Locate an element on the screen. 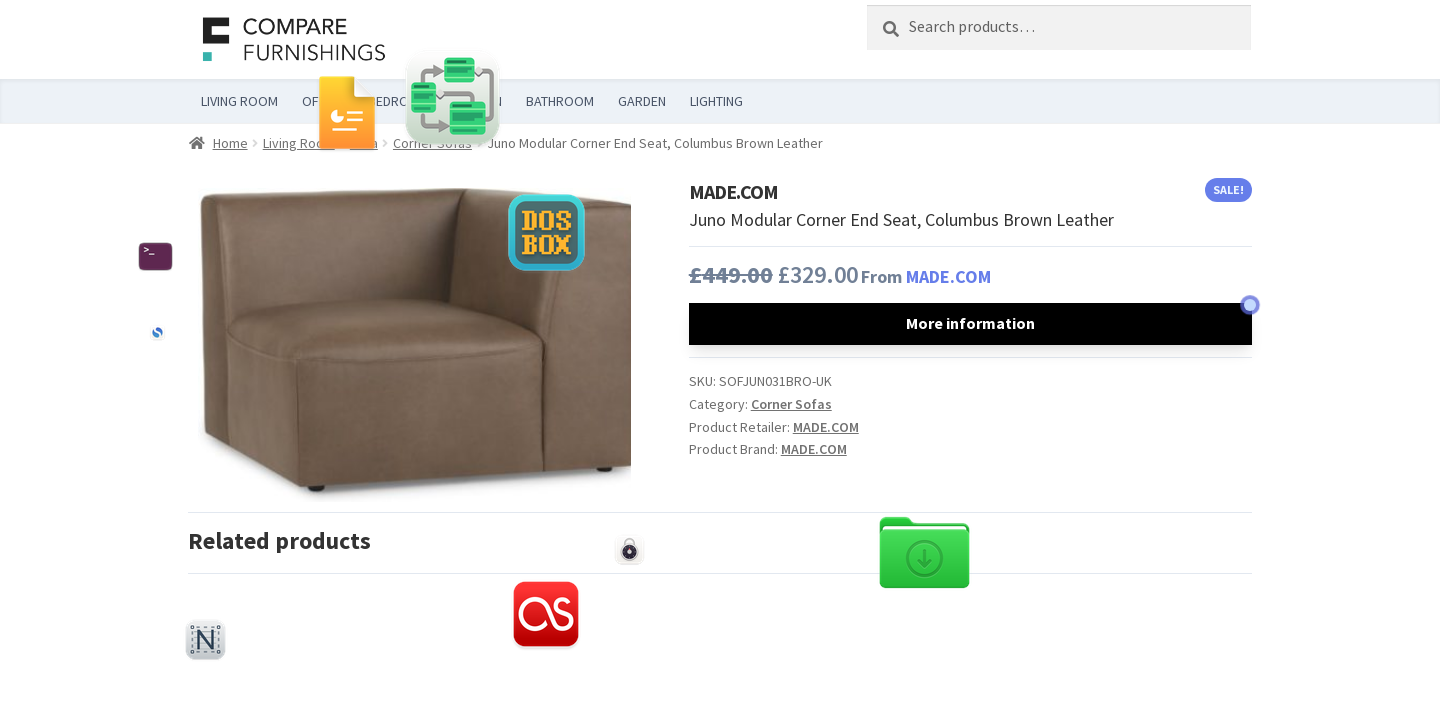  open two-factor authentication app is located at coordinates (629, 549).